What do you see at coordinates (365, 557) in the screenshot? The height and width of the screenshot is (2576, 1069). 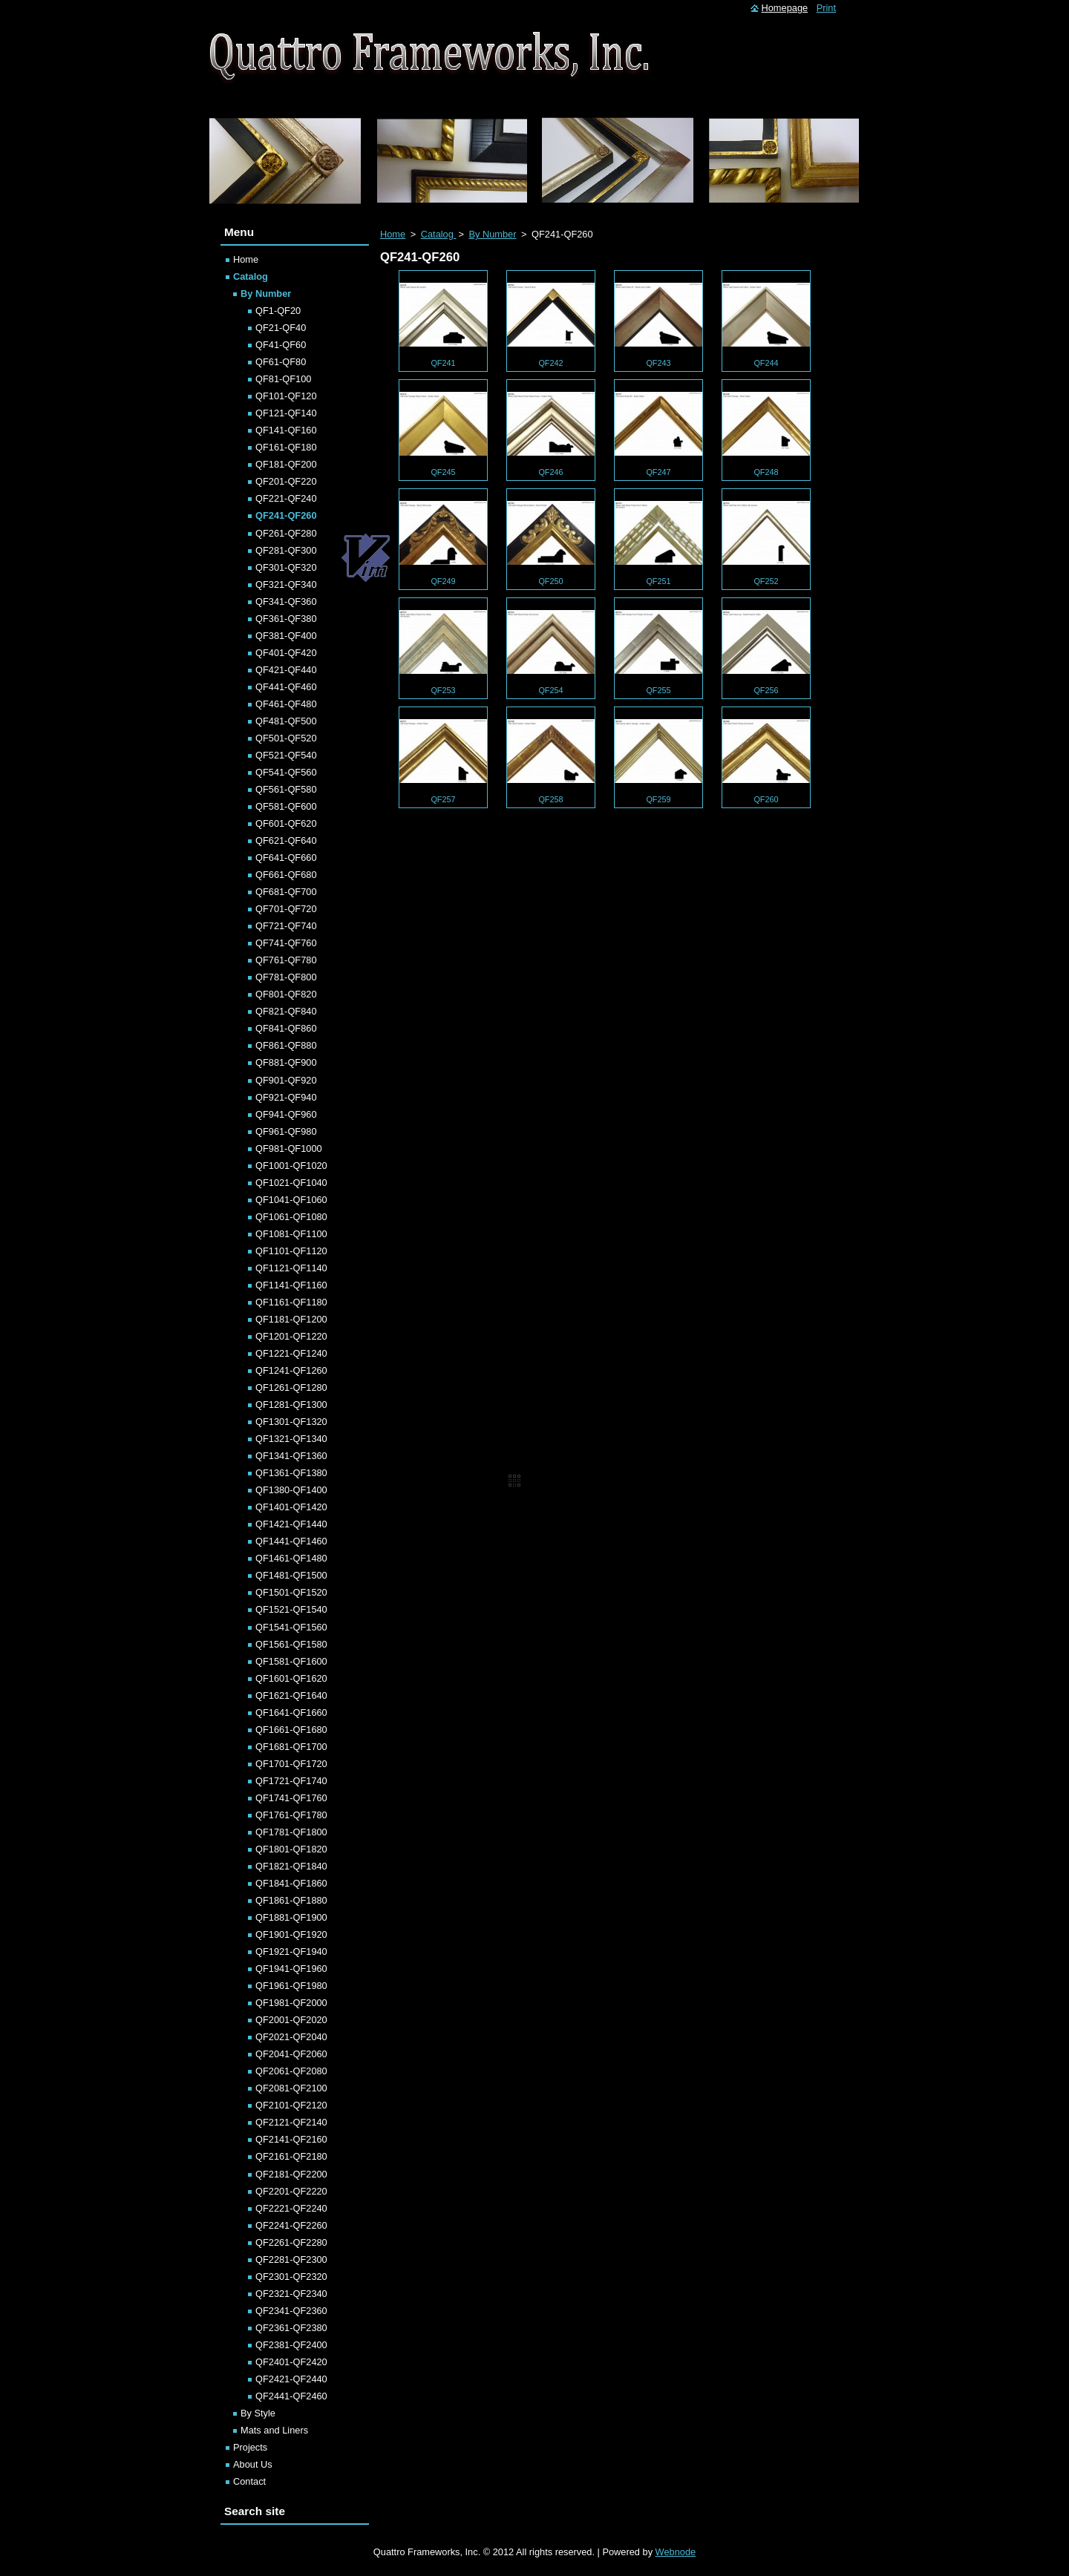 I see `open vim text editor` at bounding box center [365, 557].